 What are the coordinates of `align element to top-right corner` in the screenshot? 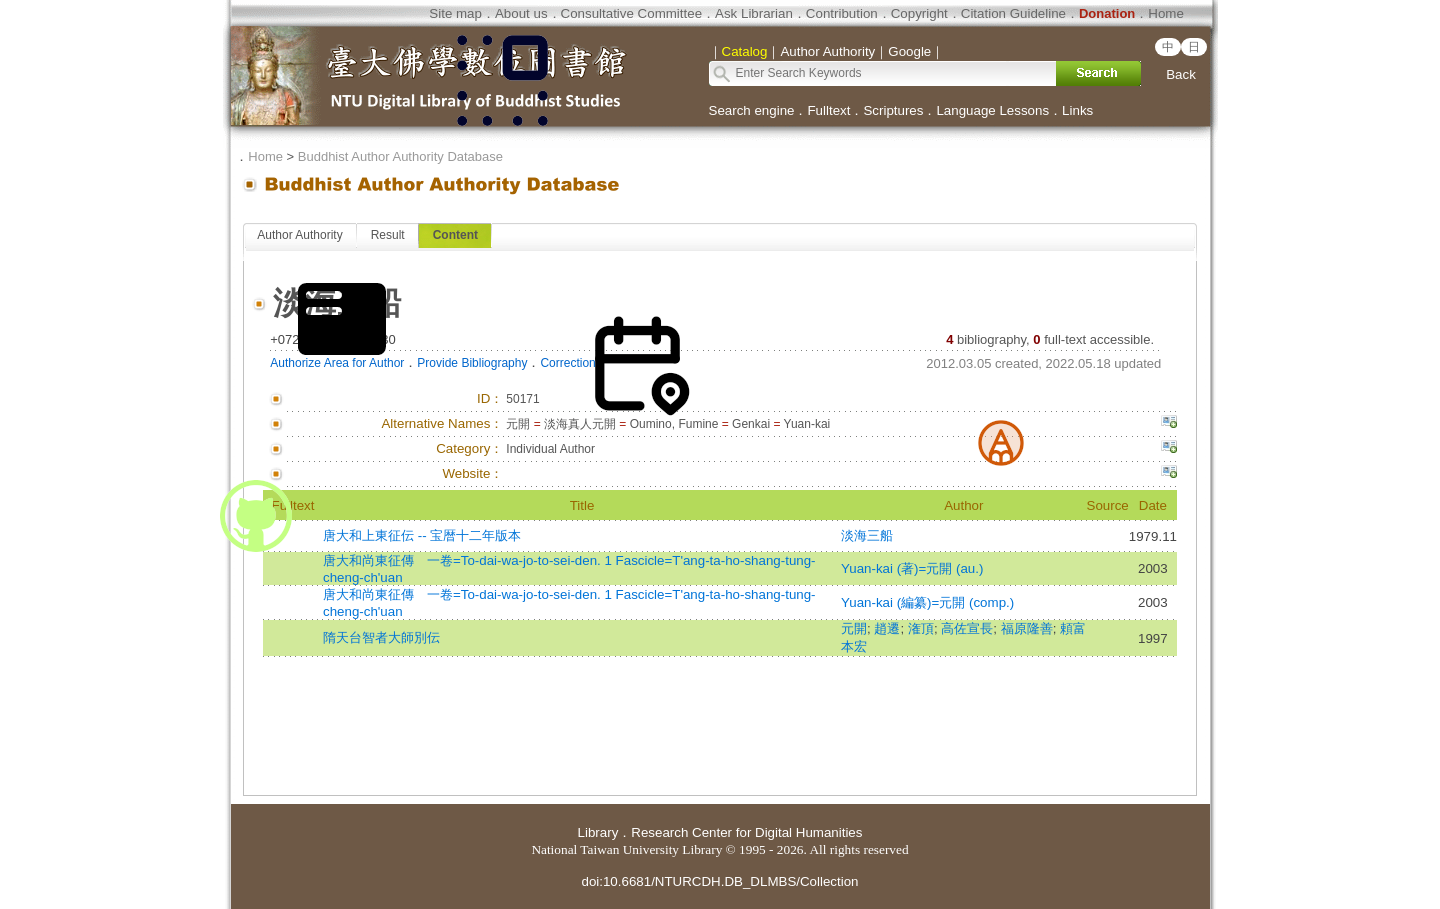 It's located at (502, 80).